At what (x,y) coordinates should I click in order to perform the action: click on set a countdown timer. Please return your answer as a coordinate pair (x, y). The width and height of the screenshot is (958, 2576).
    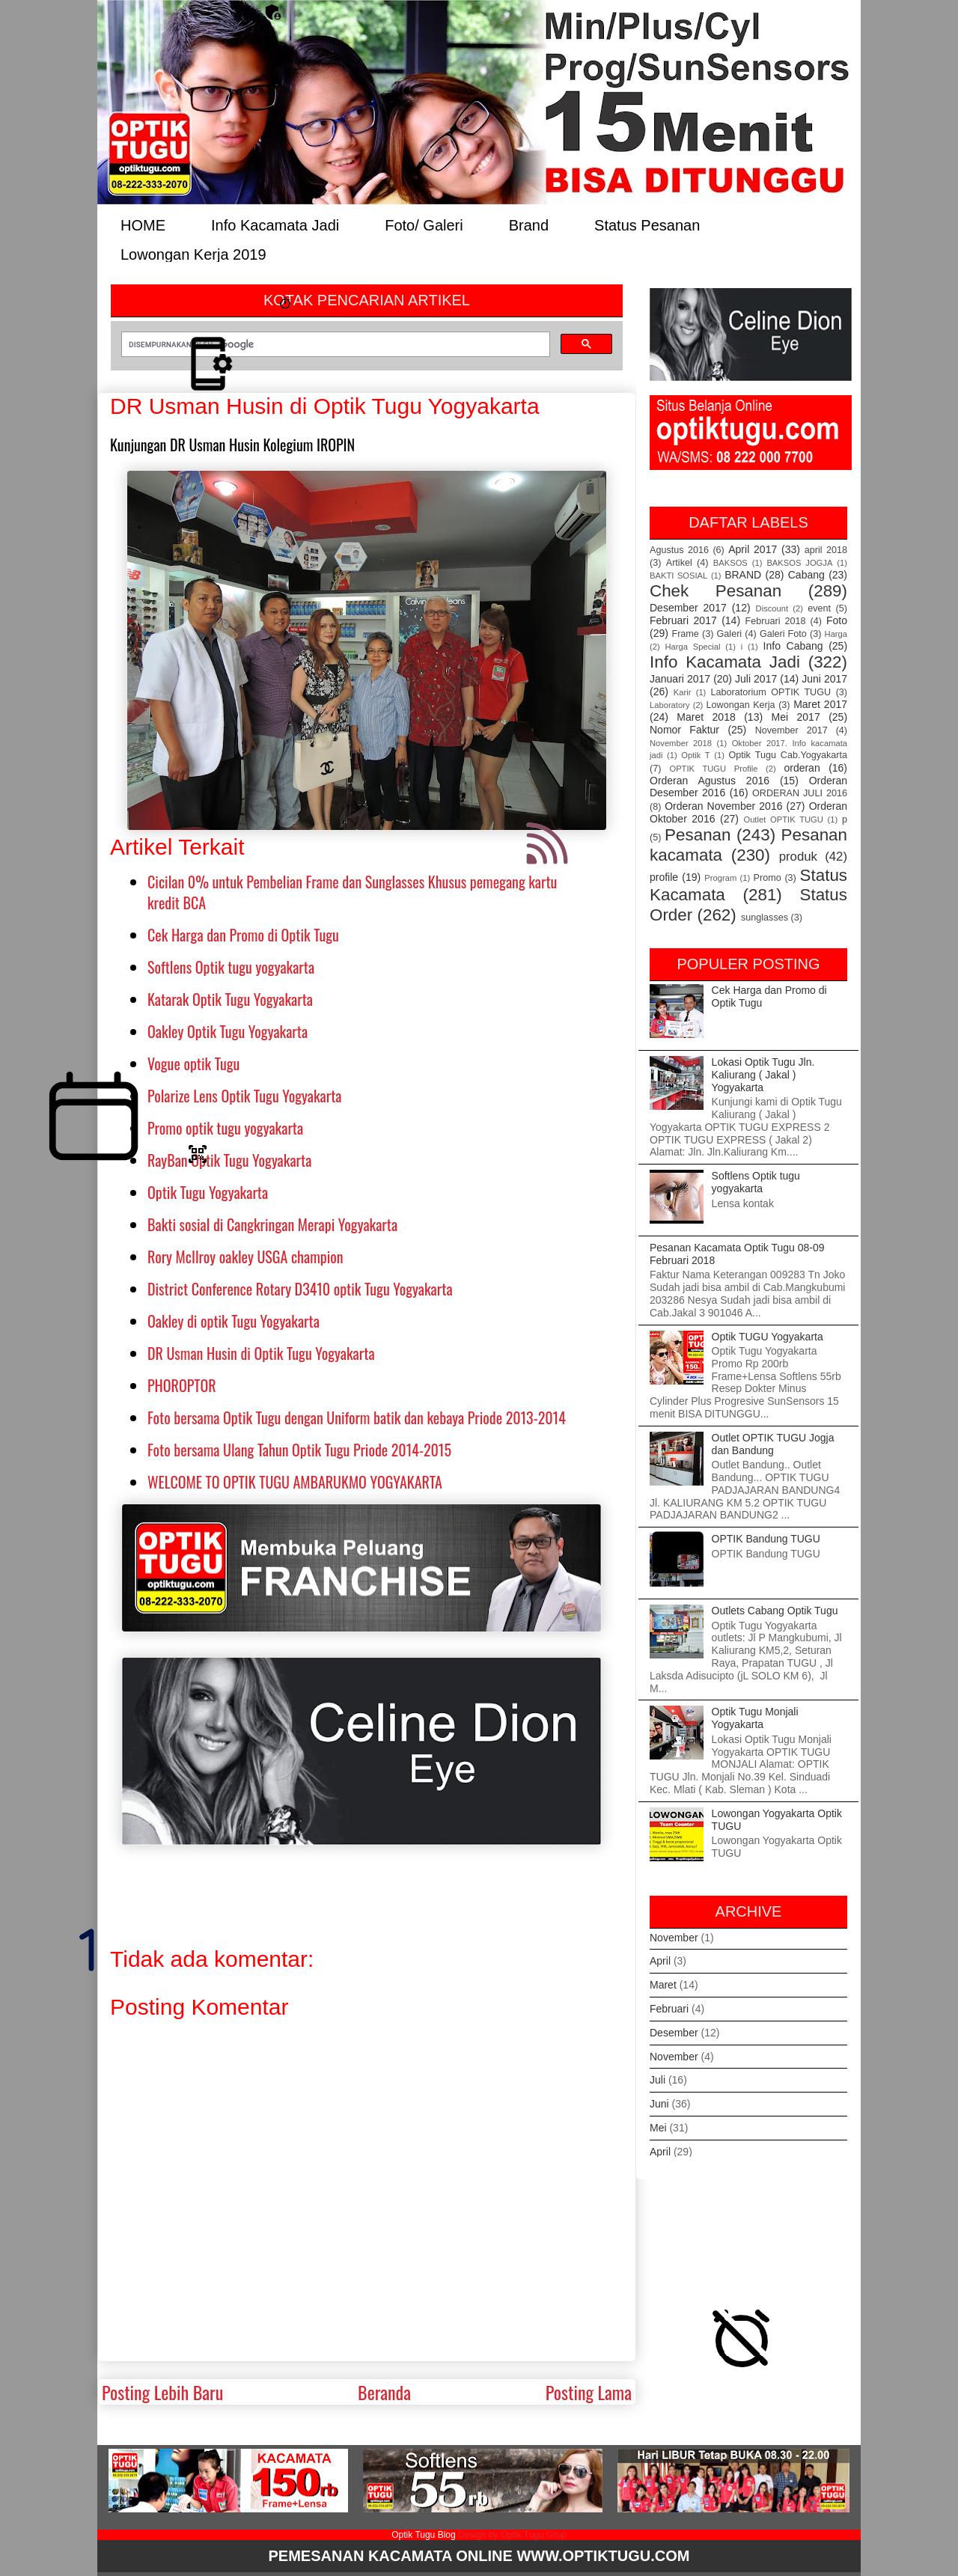
    Looking at the image, I should click on (285, 303).